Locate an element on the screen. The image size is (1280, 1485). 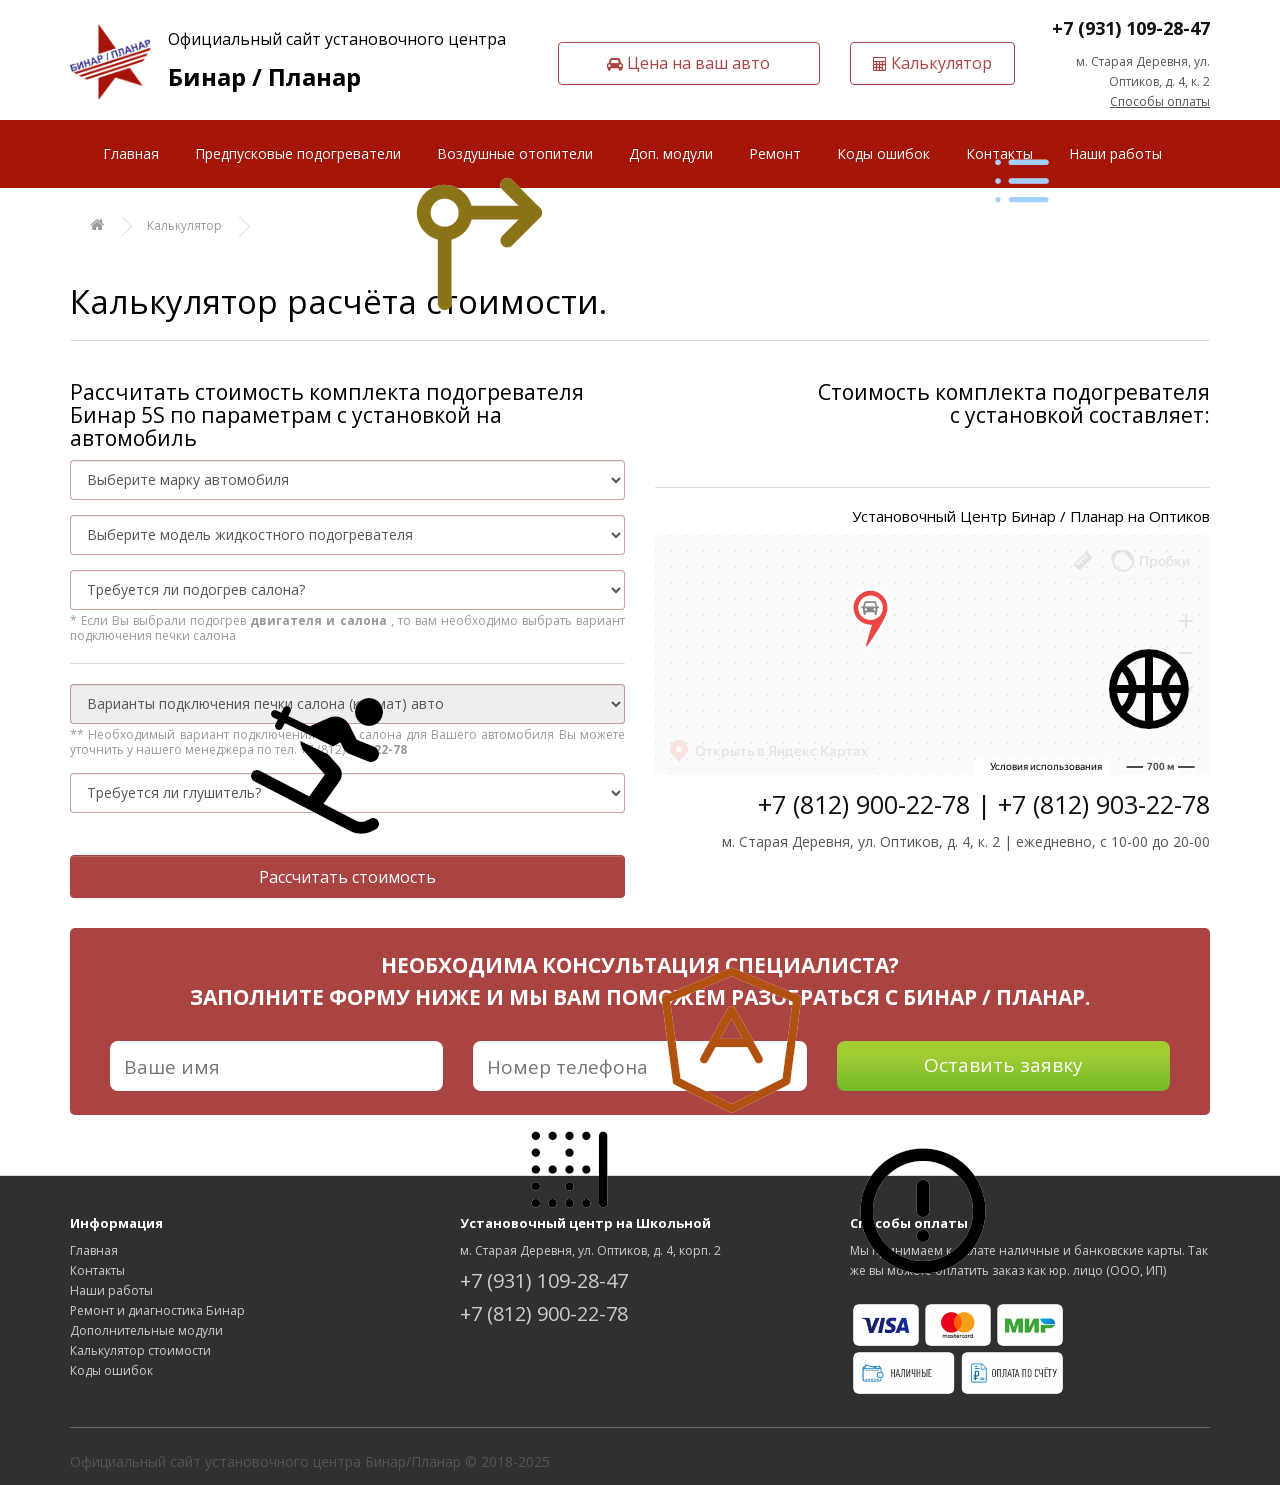
filter or browse skiing activities is located at coordinates (323, 762).